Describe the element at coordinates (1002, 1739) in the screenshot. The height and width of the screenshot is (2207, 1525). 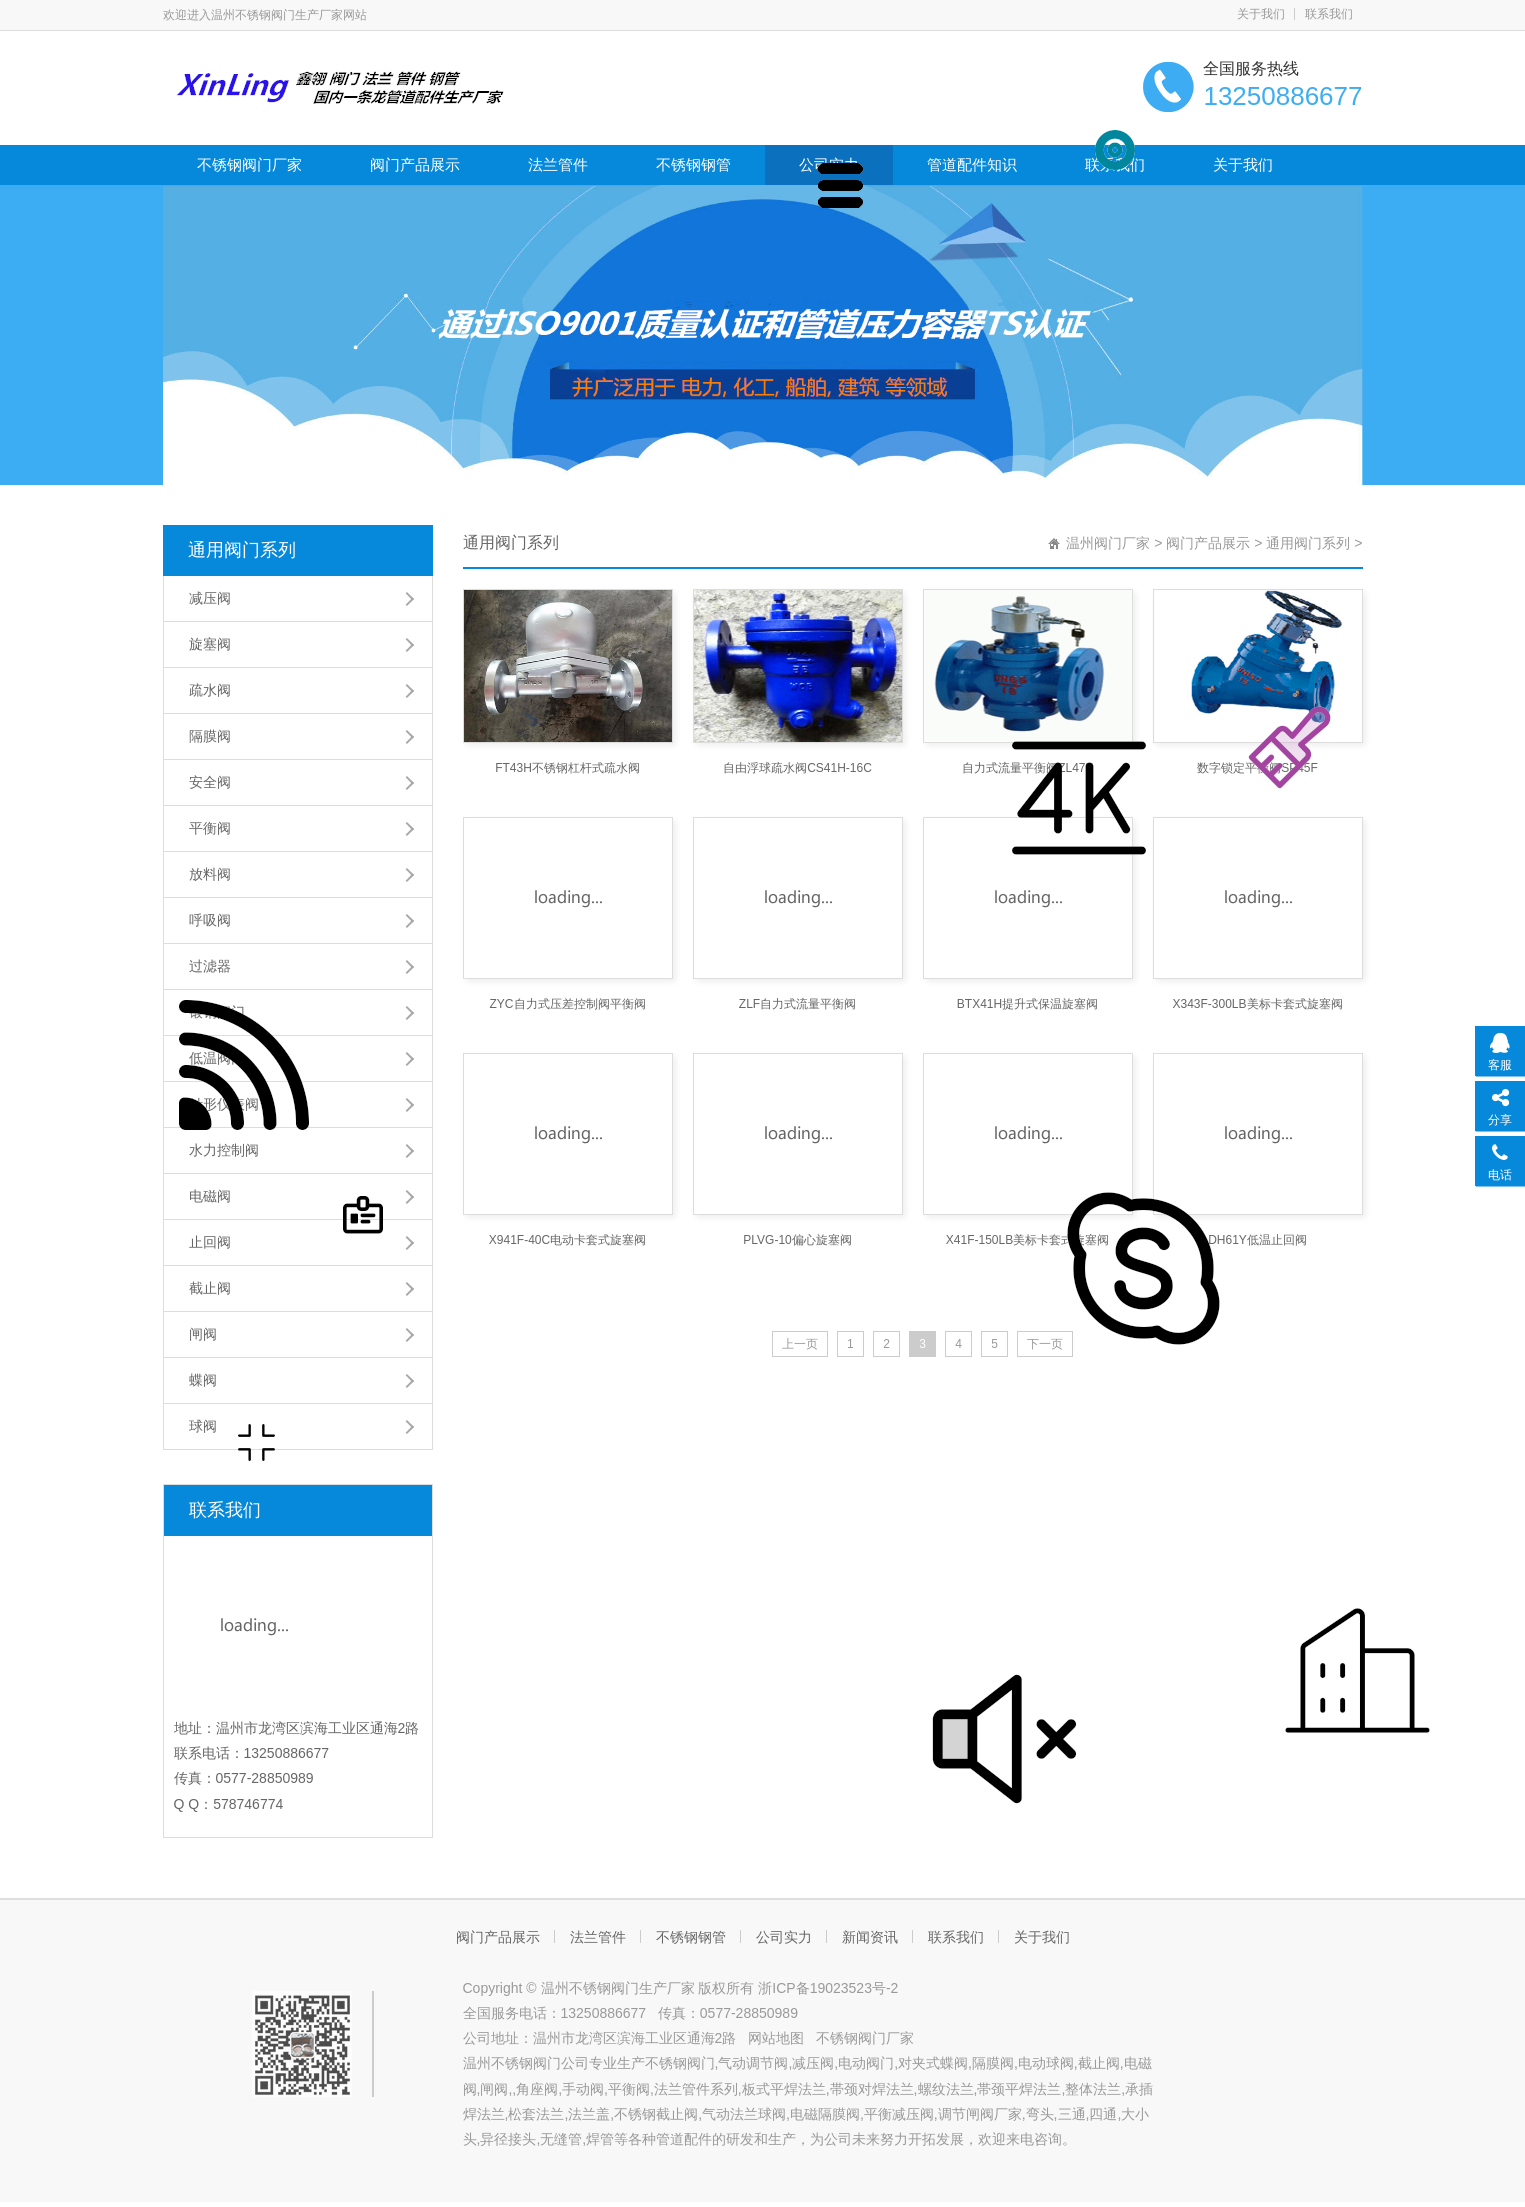
I see `mute audio or sound` at that location.